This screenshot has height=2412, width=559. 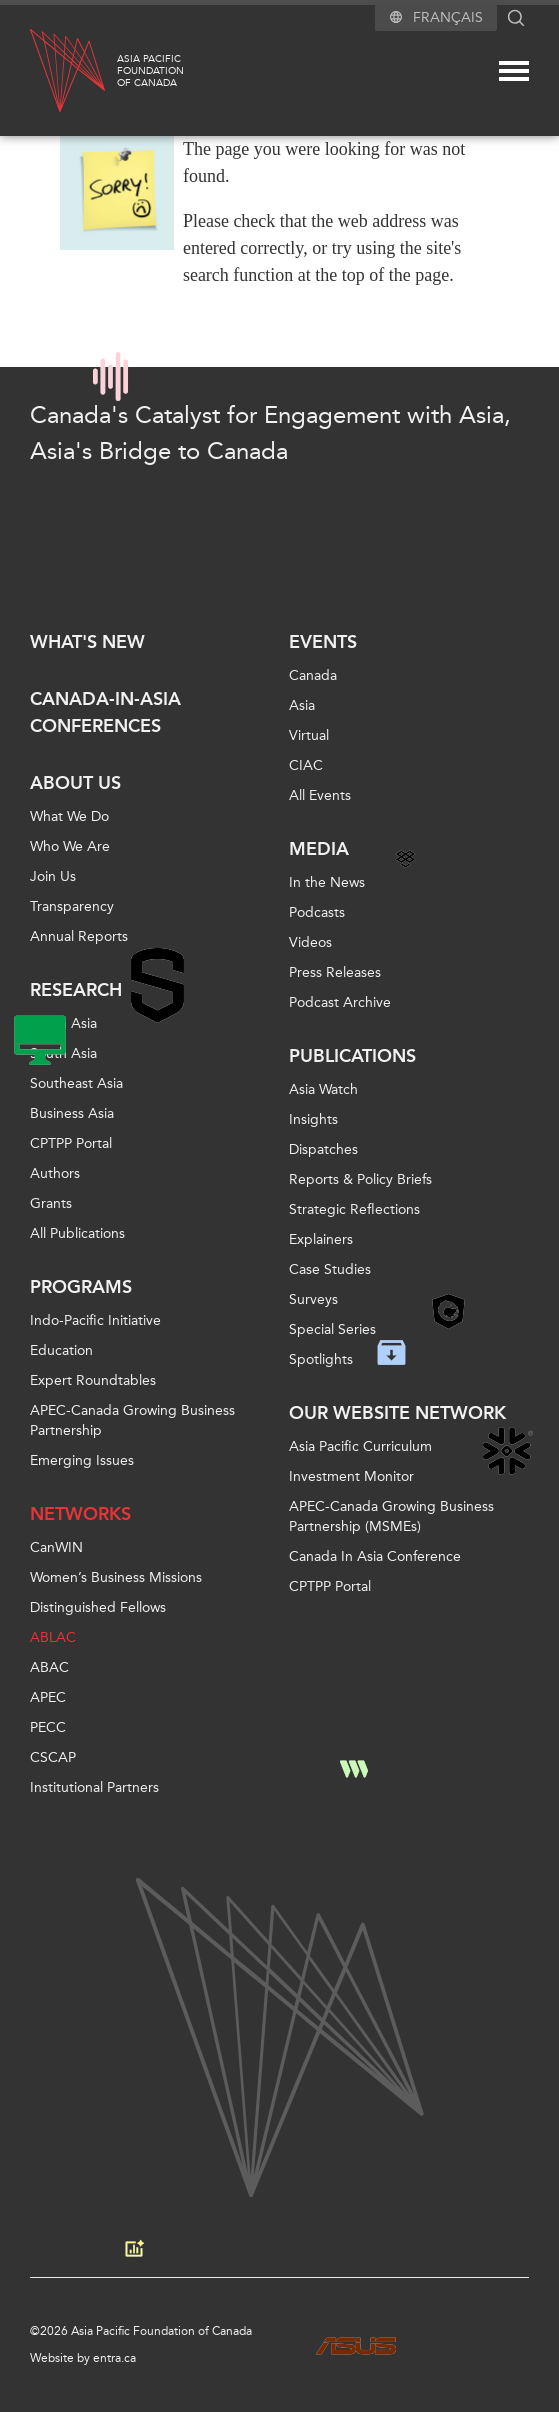 I want to click on archive selected messages to inbox storage, so click(x=391, y=1352).